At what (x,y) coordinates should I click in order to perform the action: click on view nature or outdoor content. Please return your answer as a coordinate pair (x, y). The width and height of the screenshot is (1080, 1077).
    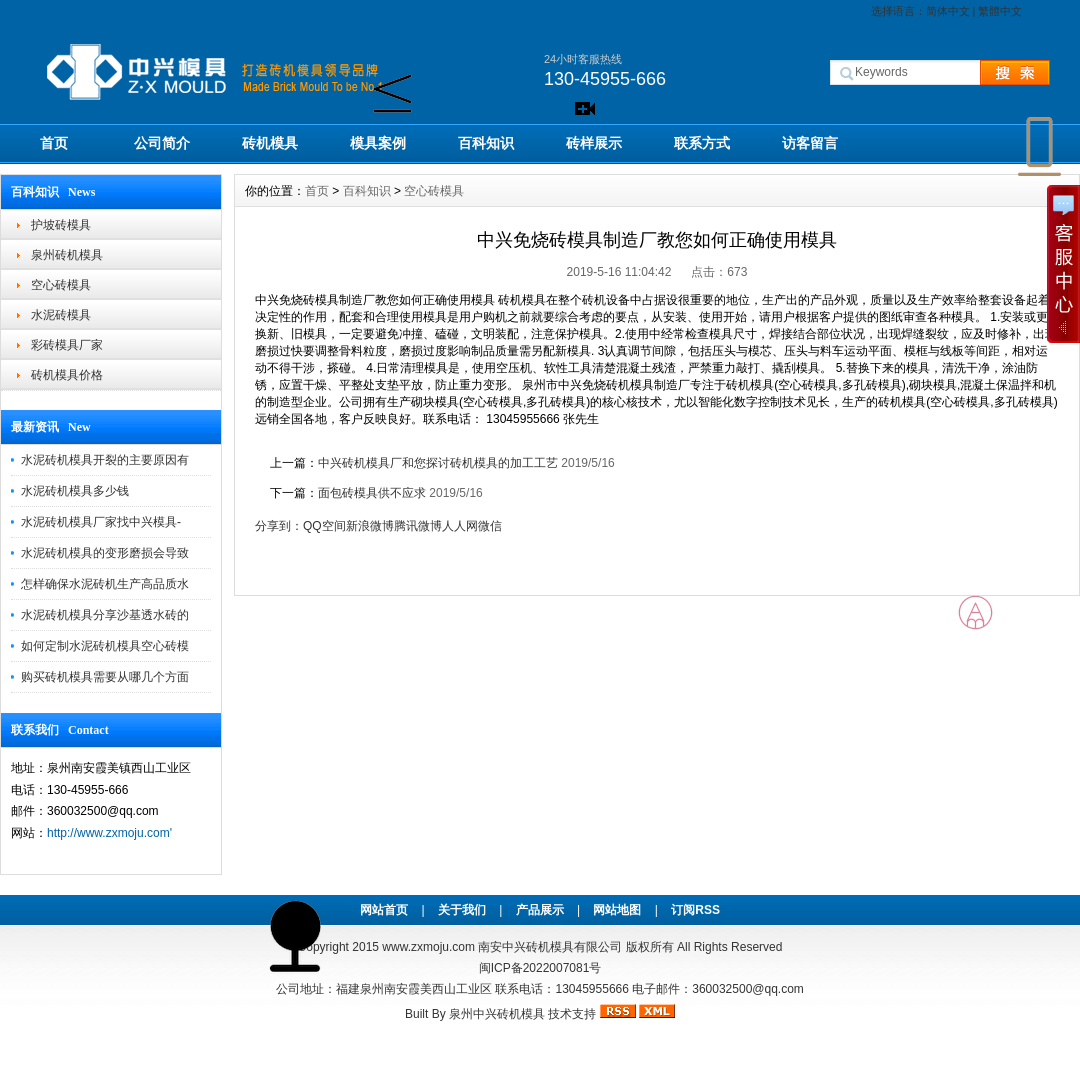
    Looking at the image, I should click on (295, 936).